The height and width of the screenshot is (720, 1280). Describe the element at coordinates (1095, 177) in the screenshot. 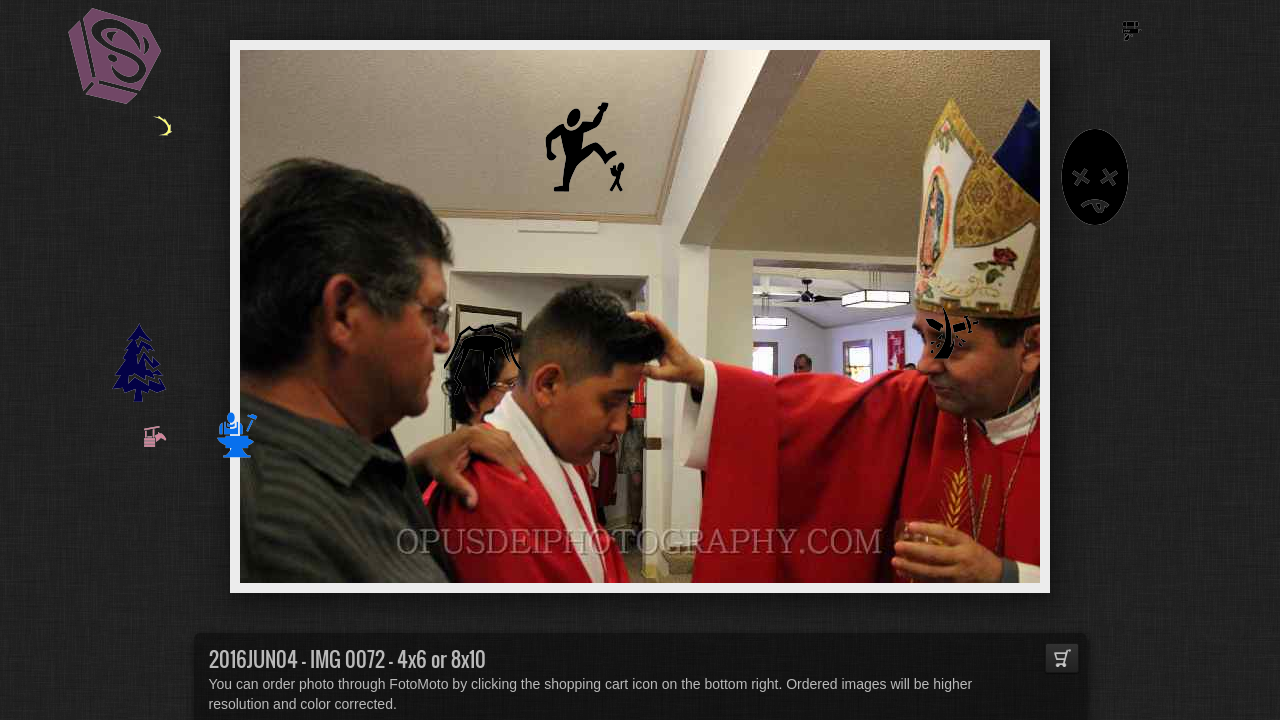

I see `indicates game over or player death` at that location.